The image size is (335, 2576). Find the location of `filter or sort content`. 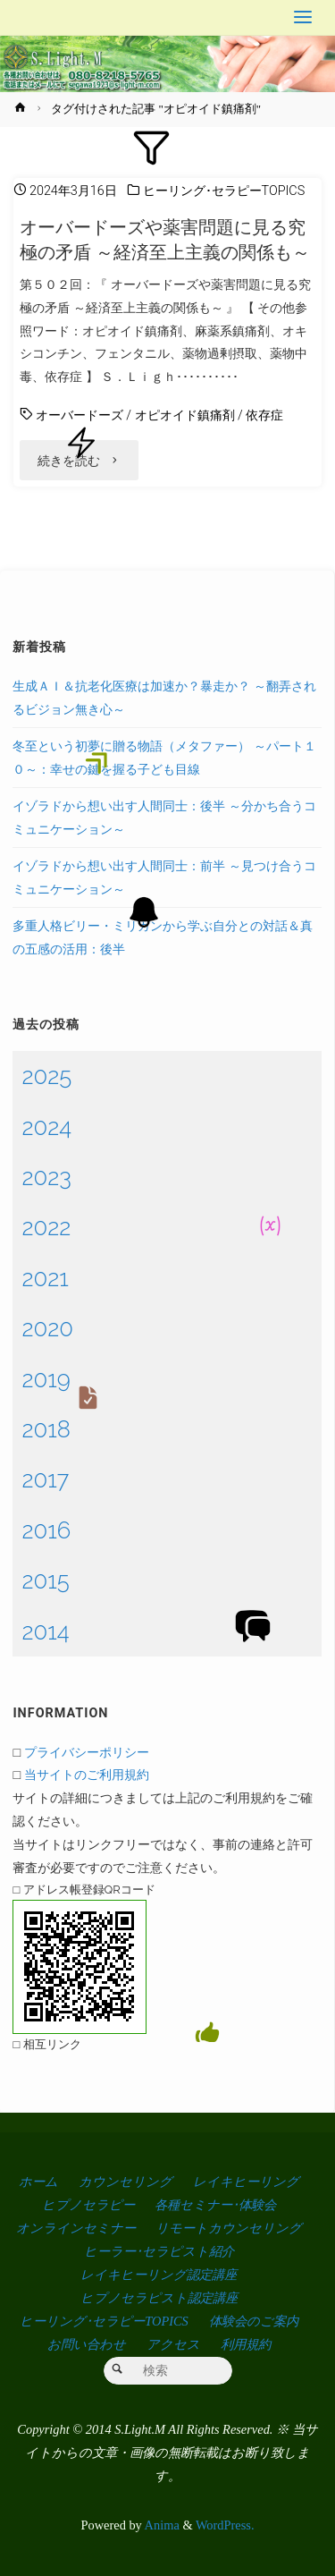

filter or sort content is located at coordinates (151, 147).